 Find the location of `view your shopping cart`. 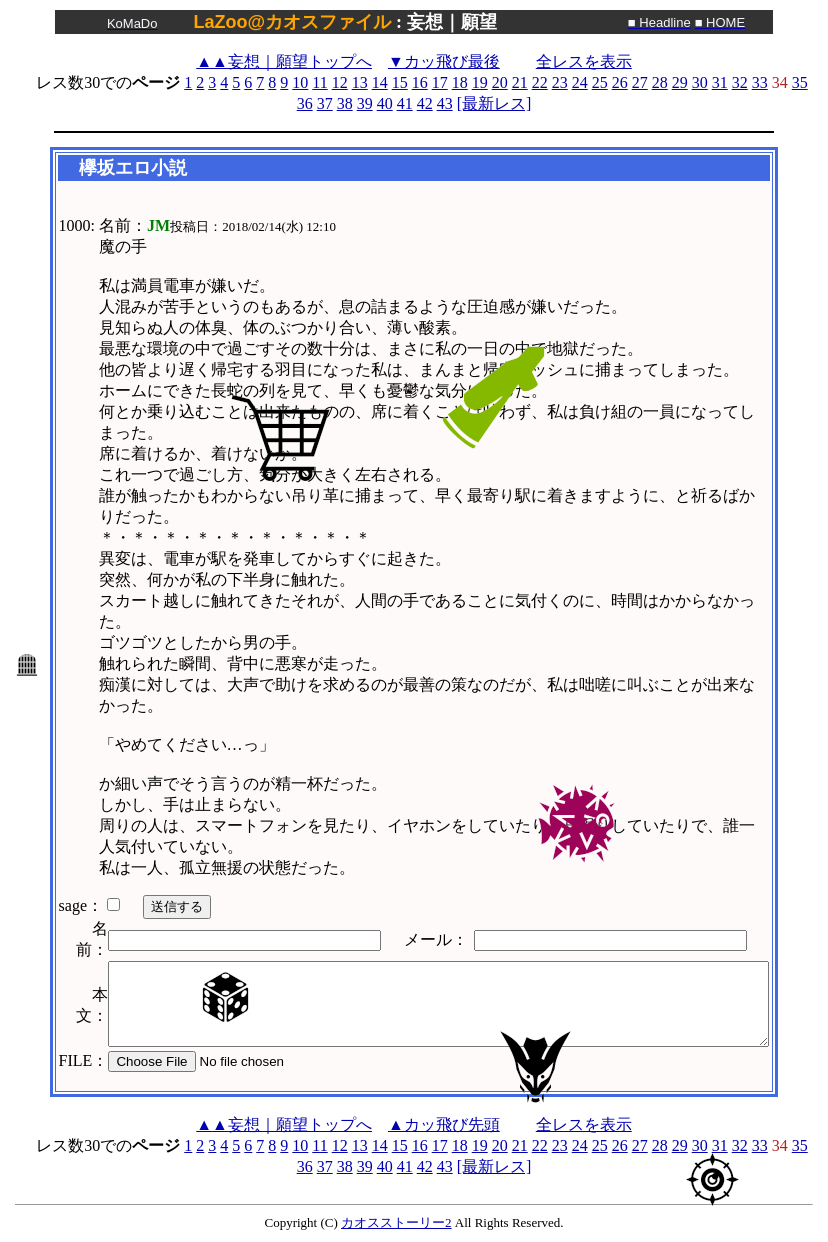

view your shopping cart is located at coordinates (284, 438).